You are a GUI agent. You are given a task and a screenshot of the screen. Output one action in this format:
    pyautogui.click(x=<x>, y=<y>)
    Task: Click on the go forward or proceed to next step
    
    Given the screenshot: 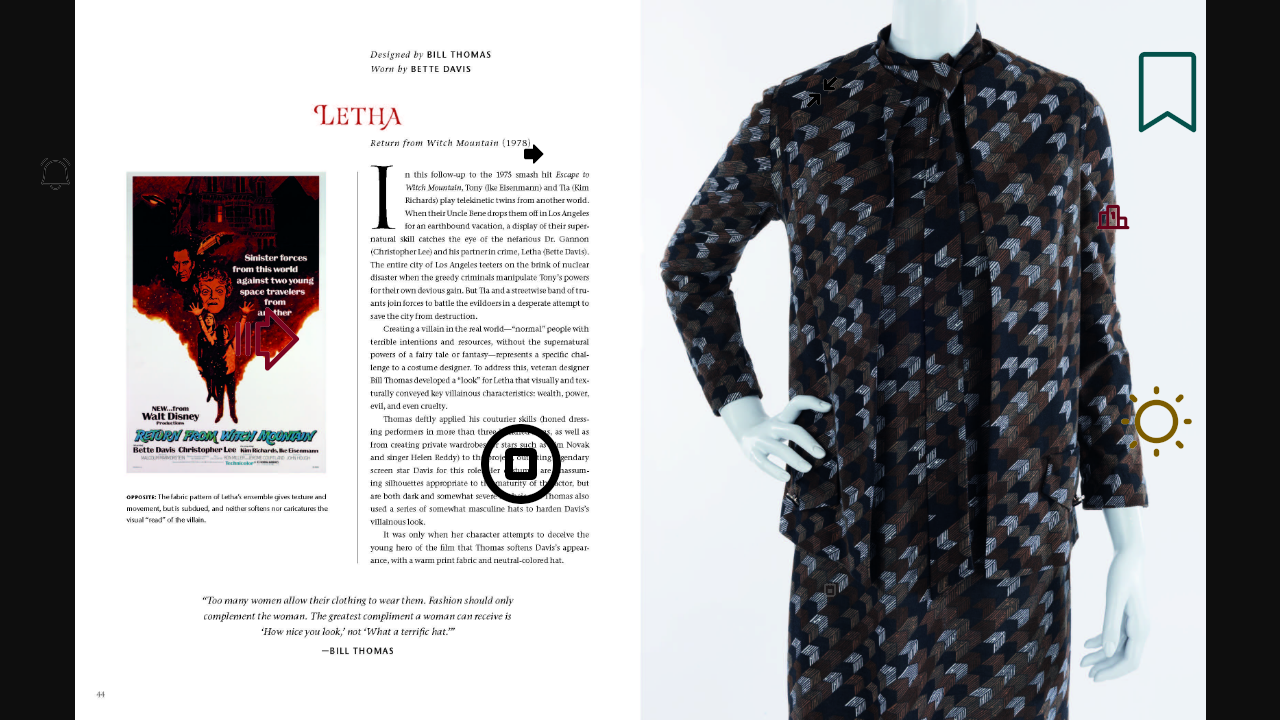 What is the action you would take?
    pyautogui.click(x=533, y=154)
    